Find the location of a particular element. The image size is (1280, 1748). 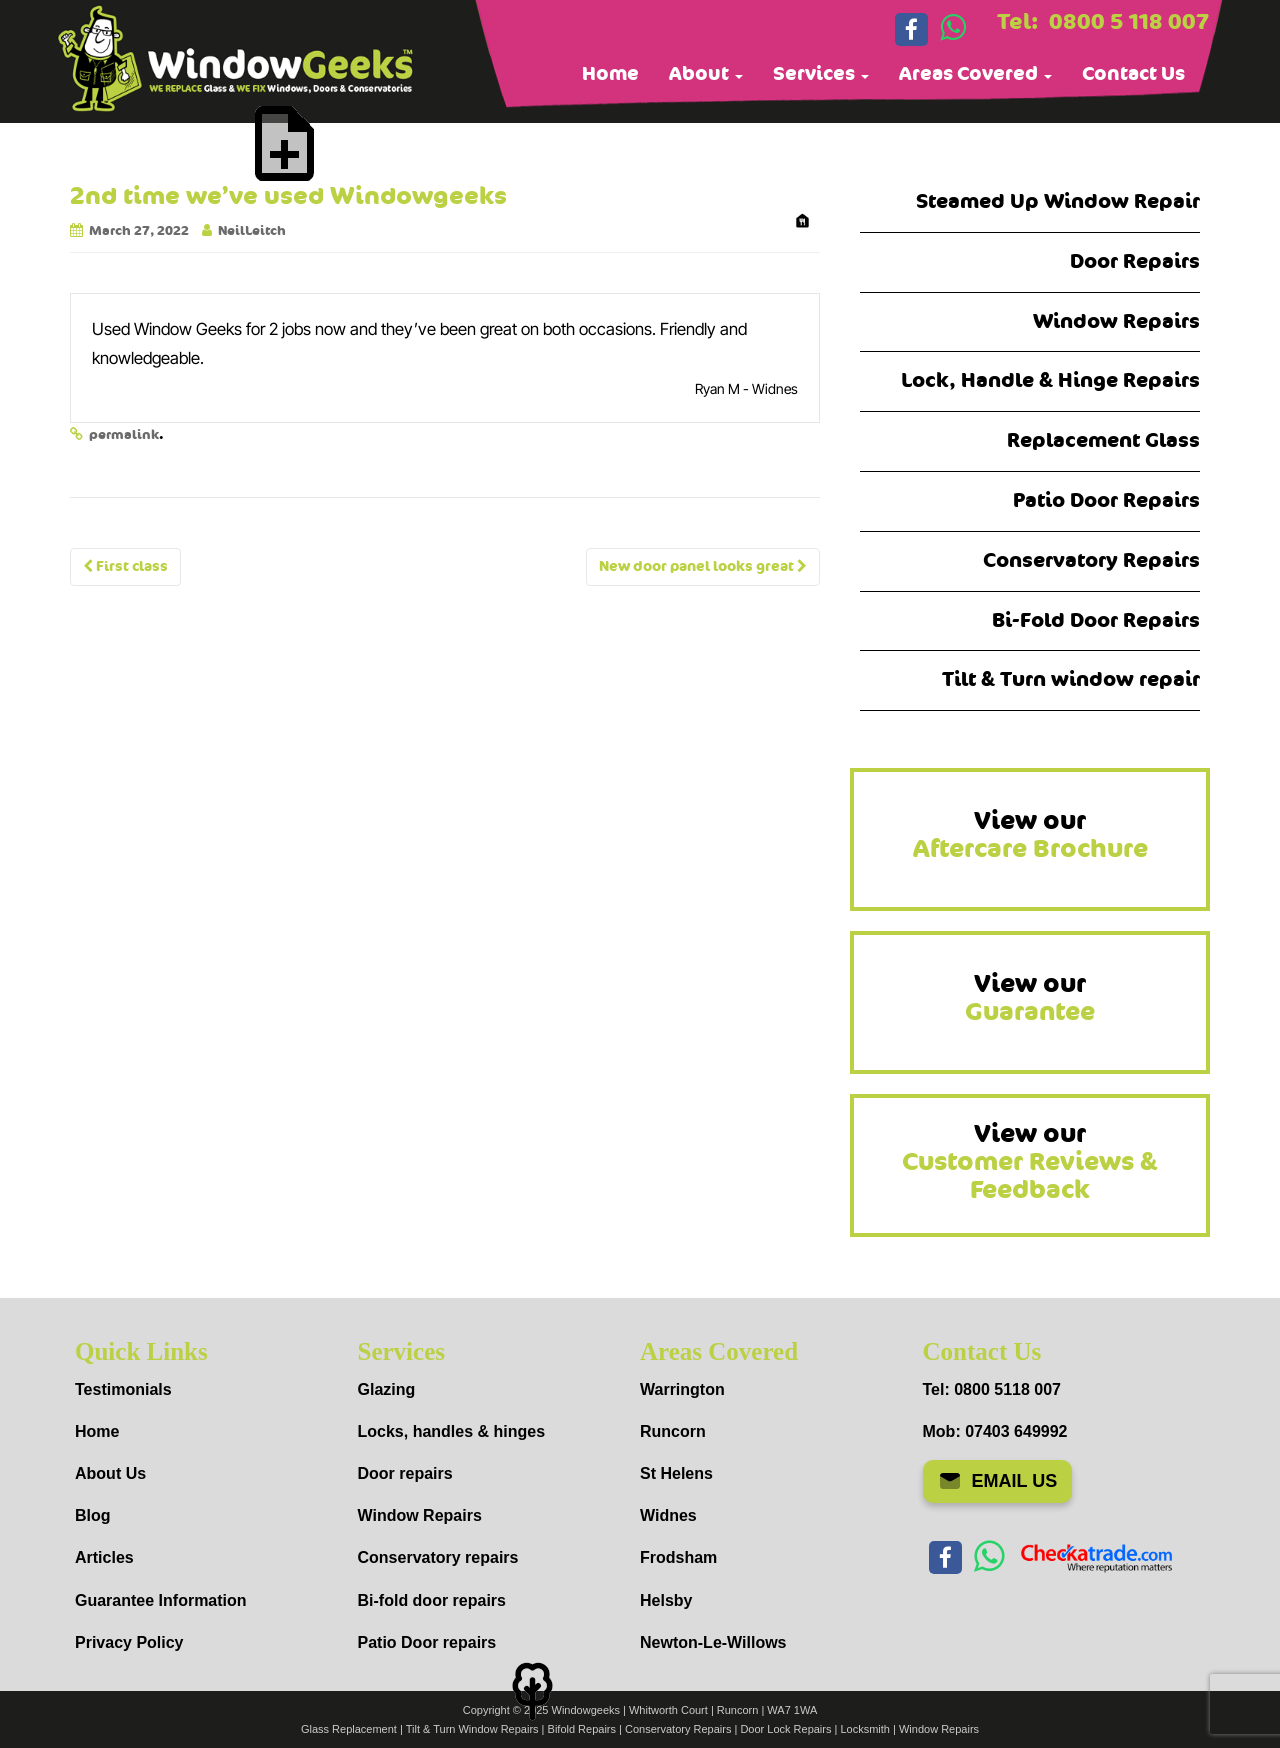

view parks or nature areas nearby is located at coordinates (532, 1691).